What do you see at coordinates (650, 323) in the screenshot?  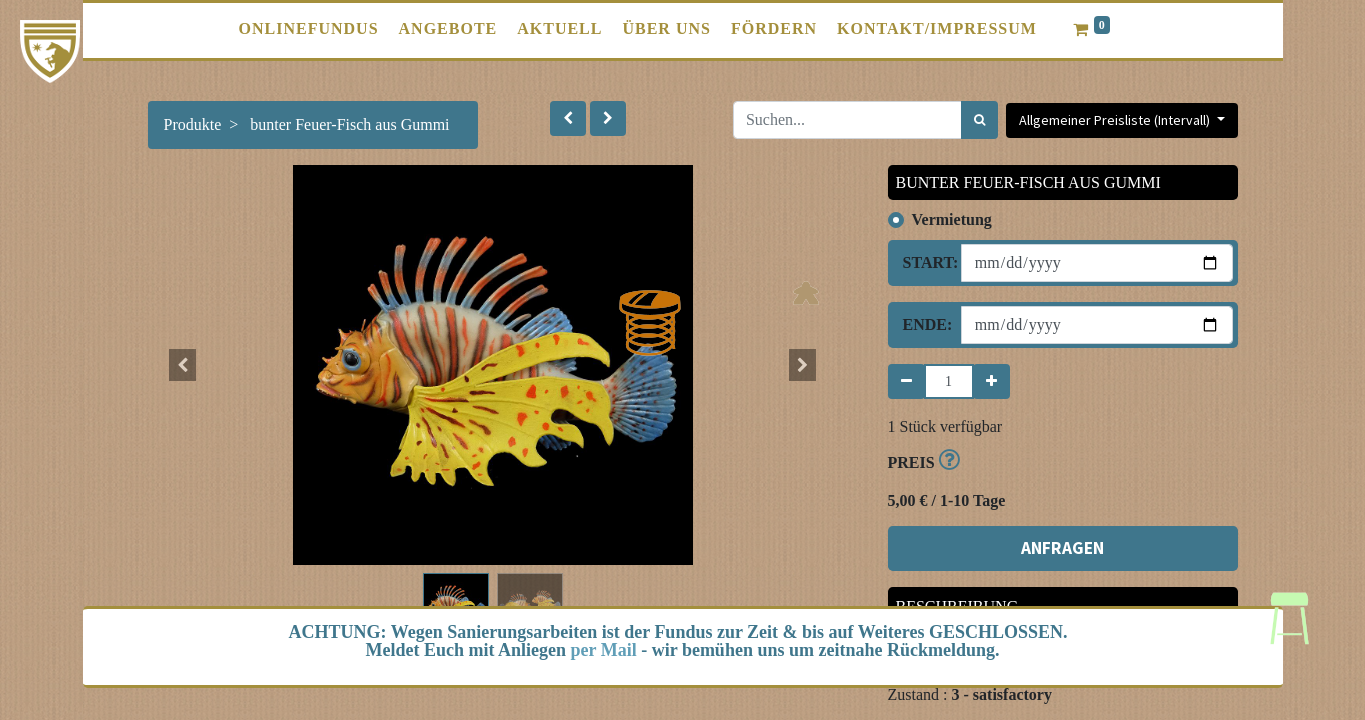 I see `spring or bounce mechanic in a game` at bounding box center [650, 323].